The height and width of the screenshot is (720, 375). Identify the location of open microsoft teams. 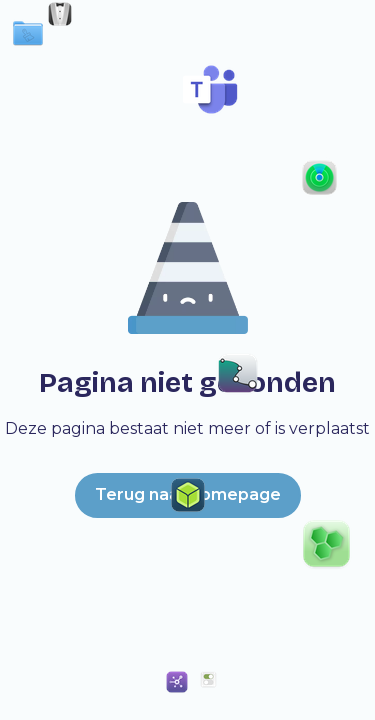
(210, 89).